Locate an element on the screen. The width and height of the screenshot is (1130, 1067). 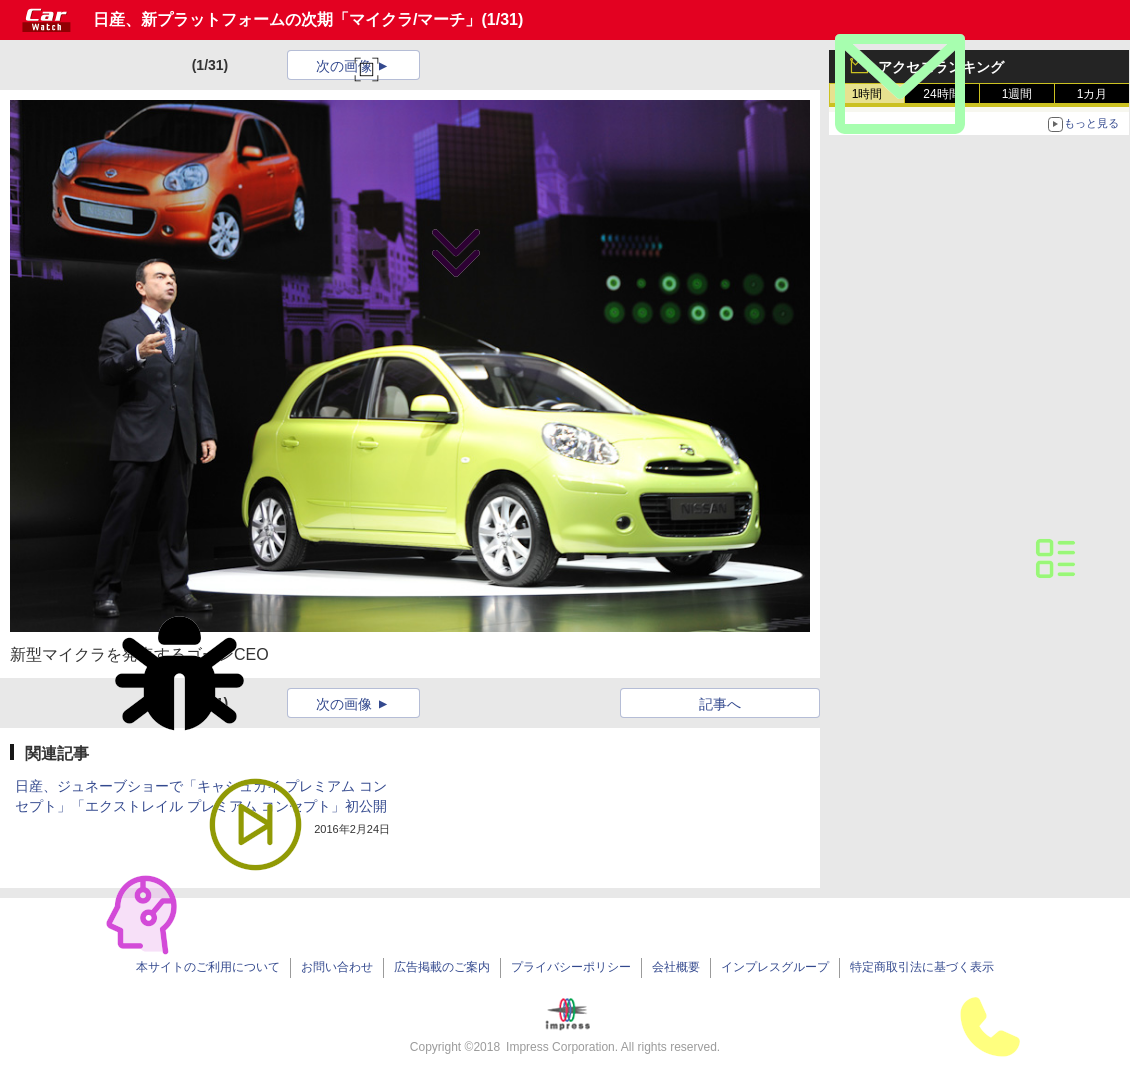
expand content or show more items below is located at coordinates (456, 251).